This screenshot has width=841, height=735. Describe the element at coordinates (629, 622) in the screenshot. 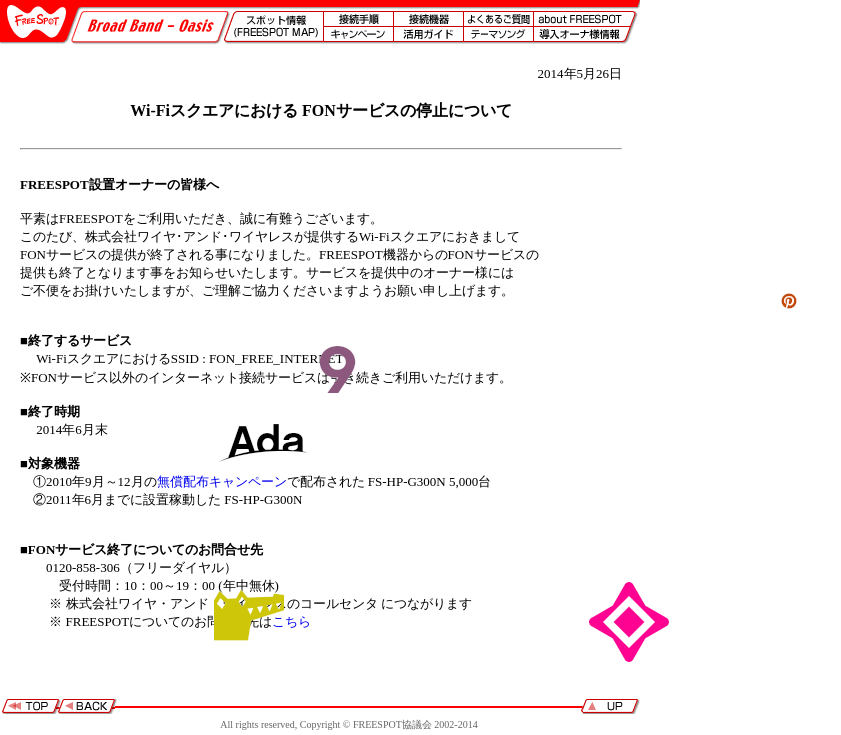

I see `openmined logo - an open-source privacy-focused AI platform` at that location.